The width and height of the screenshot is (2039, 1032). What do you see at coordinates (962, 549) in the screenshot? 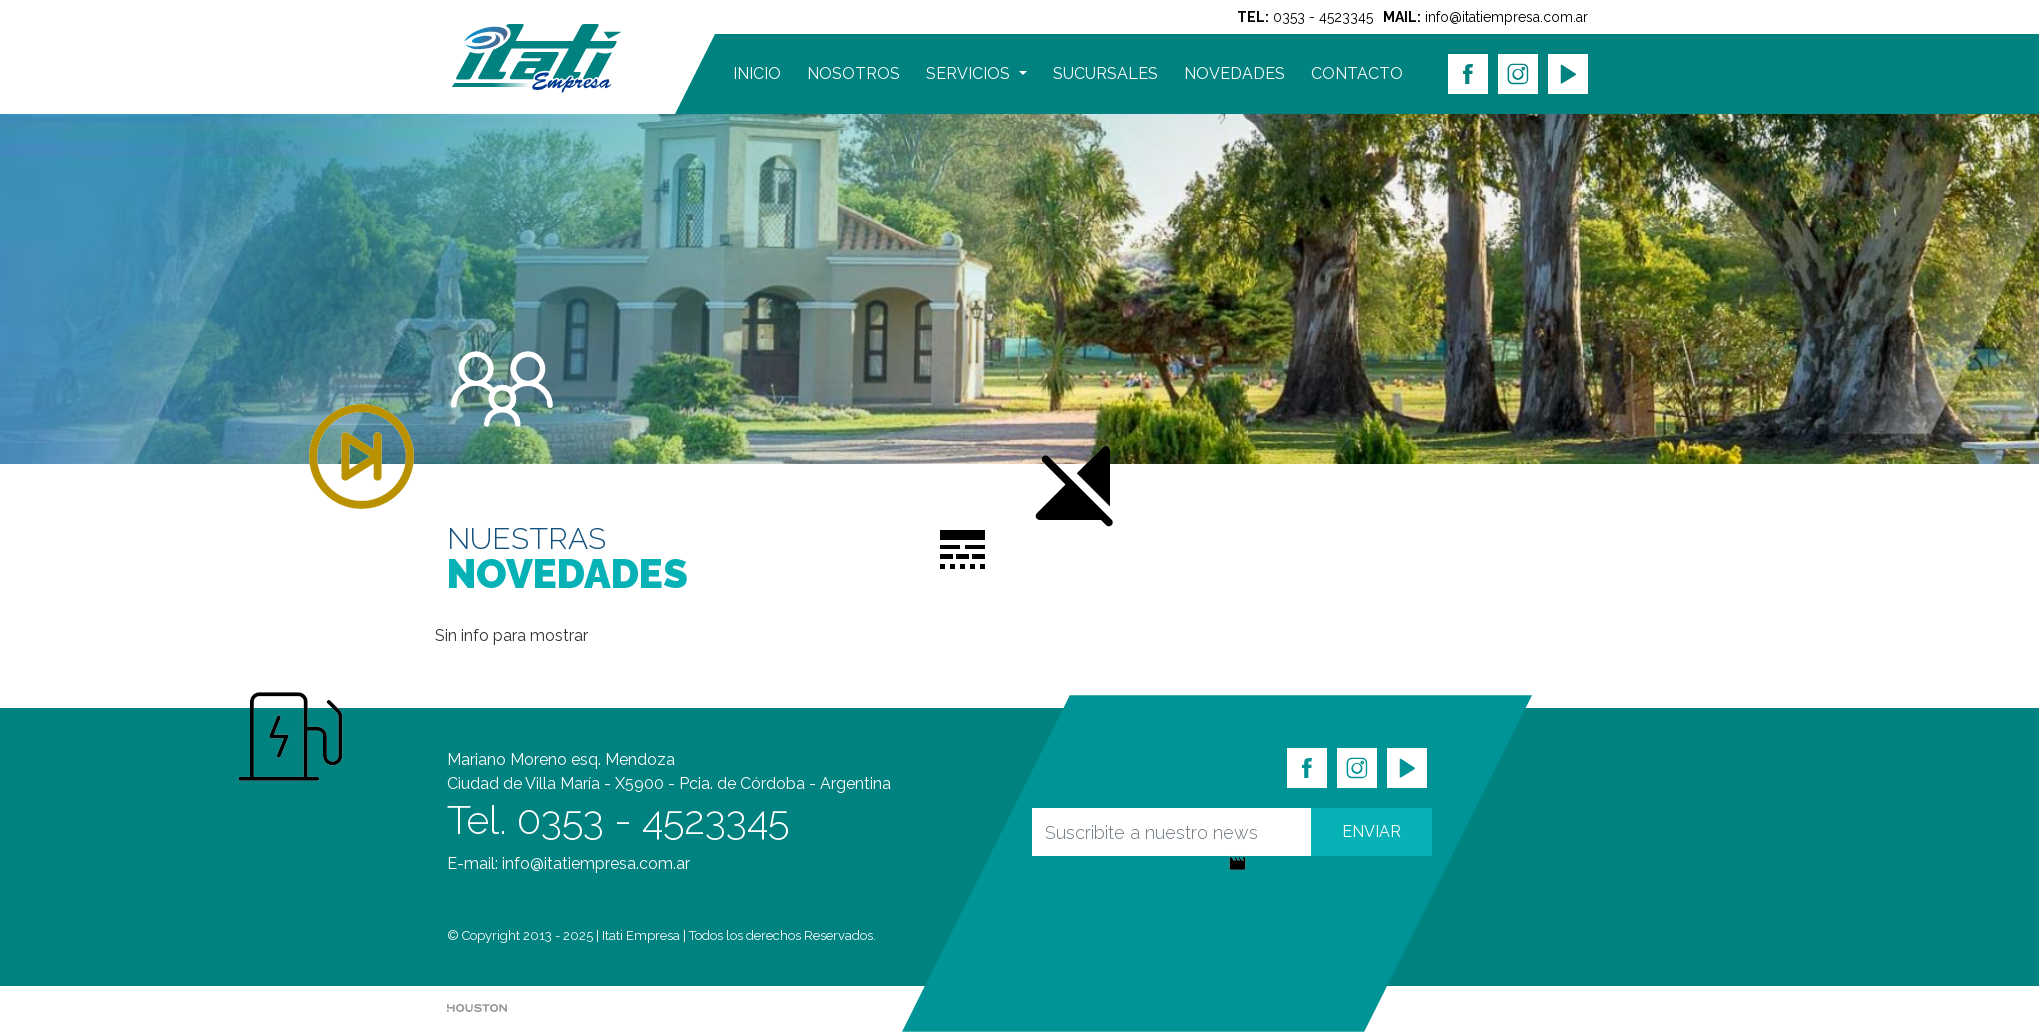
I see `change text line spacing or density` at bounding box center [962, 549].